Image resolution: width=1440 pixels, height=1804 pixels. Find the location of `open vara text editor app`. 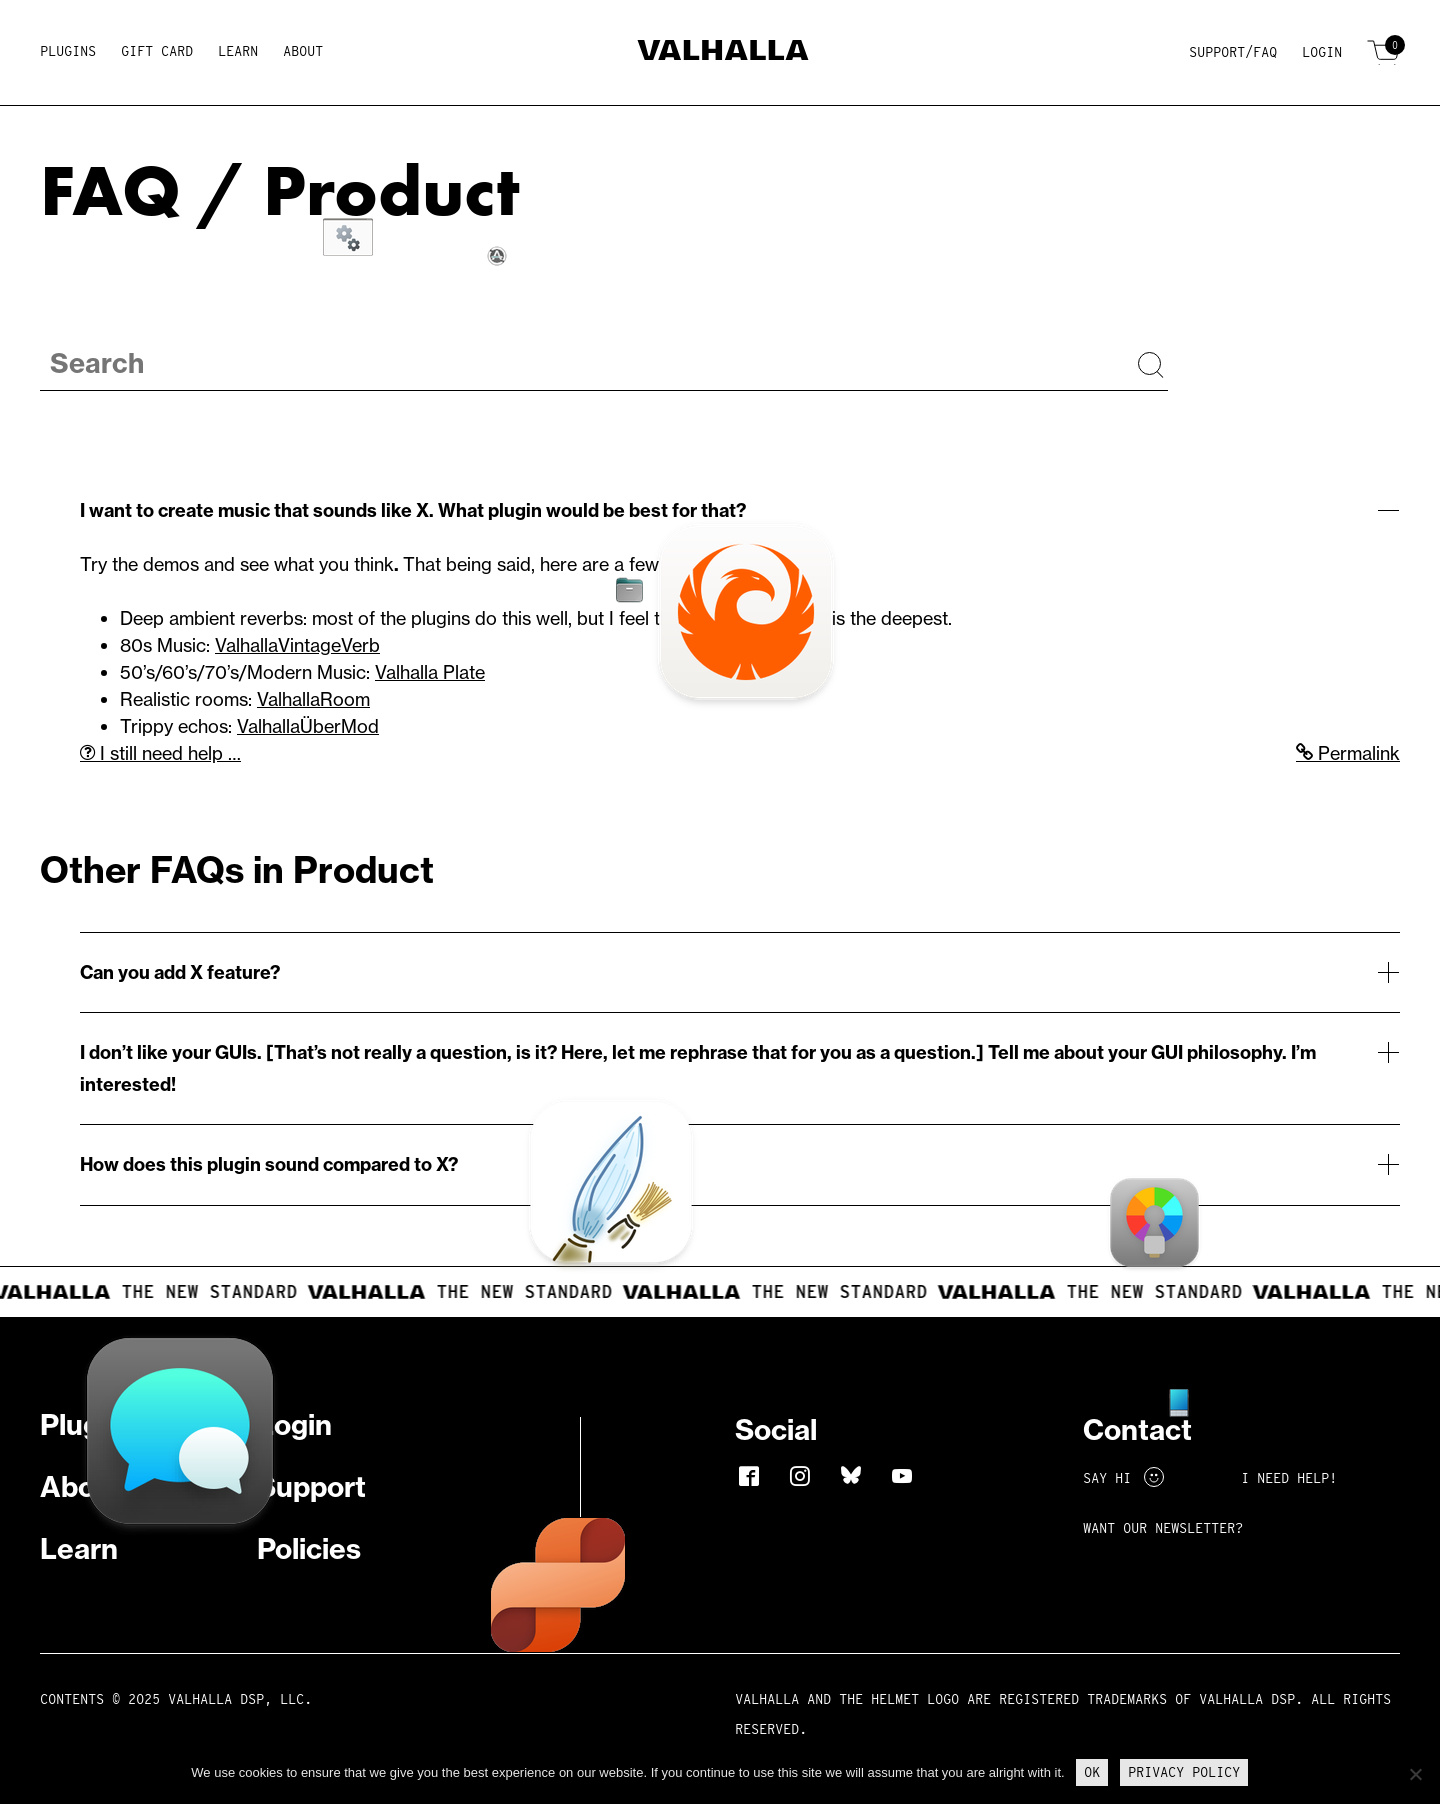

open vara text editor app is located at coordinates (611, 1182).